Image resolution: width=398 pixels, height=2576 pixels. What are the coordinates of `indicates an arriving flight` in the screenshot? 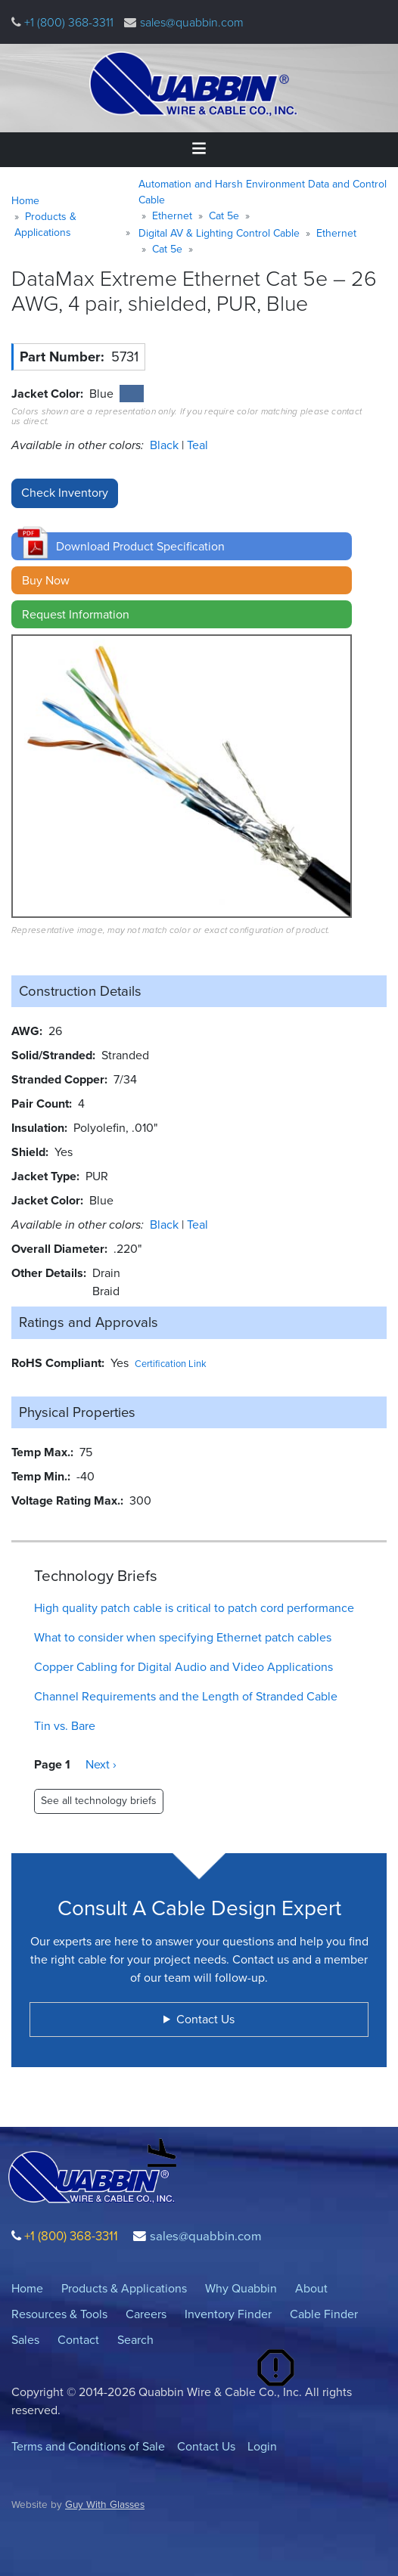 It's located at (162, 2153).